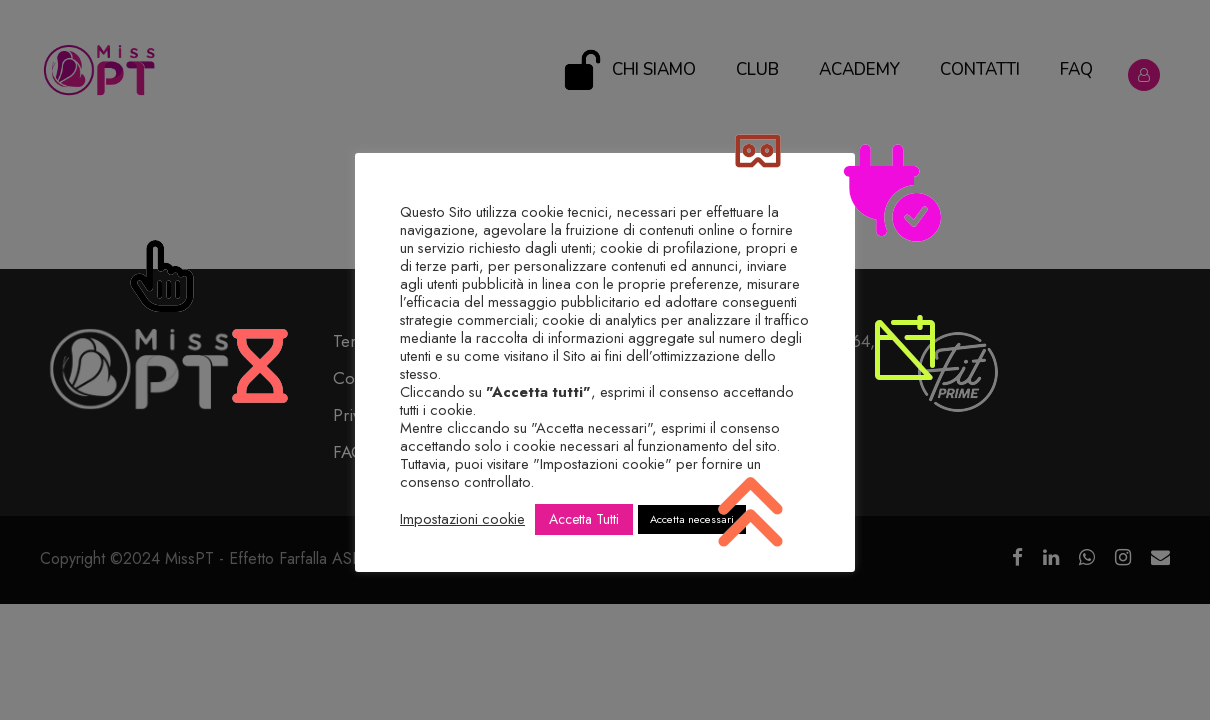 This screenshot has width=1210, height=720. Describe the element at coordinates (162, 276) in the screenshot. I see `tap or click to select` at that location.